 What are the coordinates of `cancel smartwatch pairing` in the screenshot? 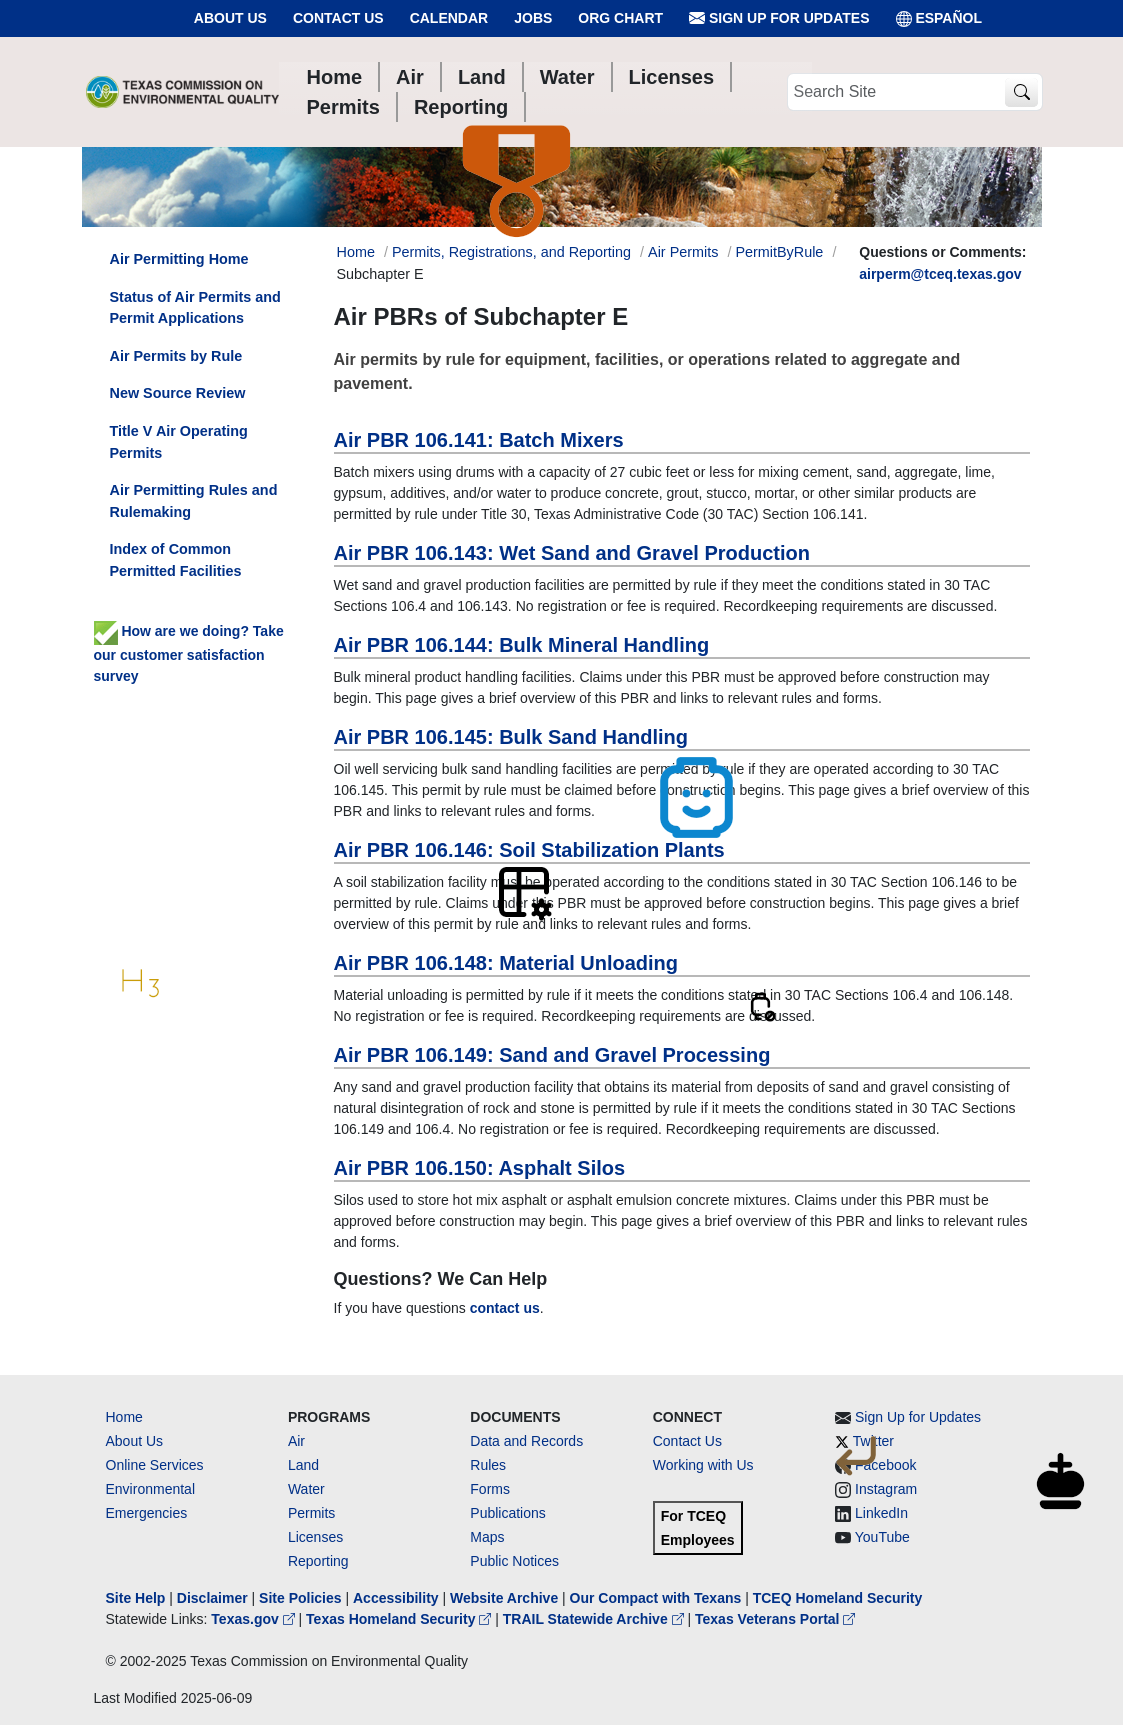 It's located at (760, 1006).